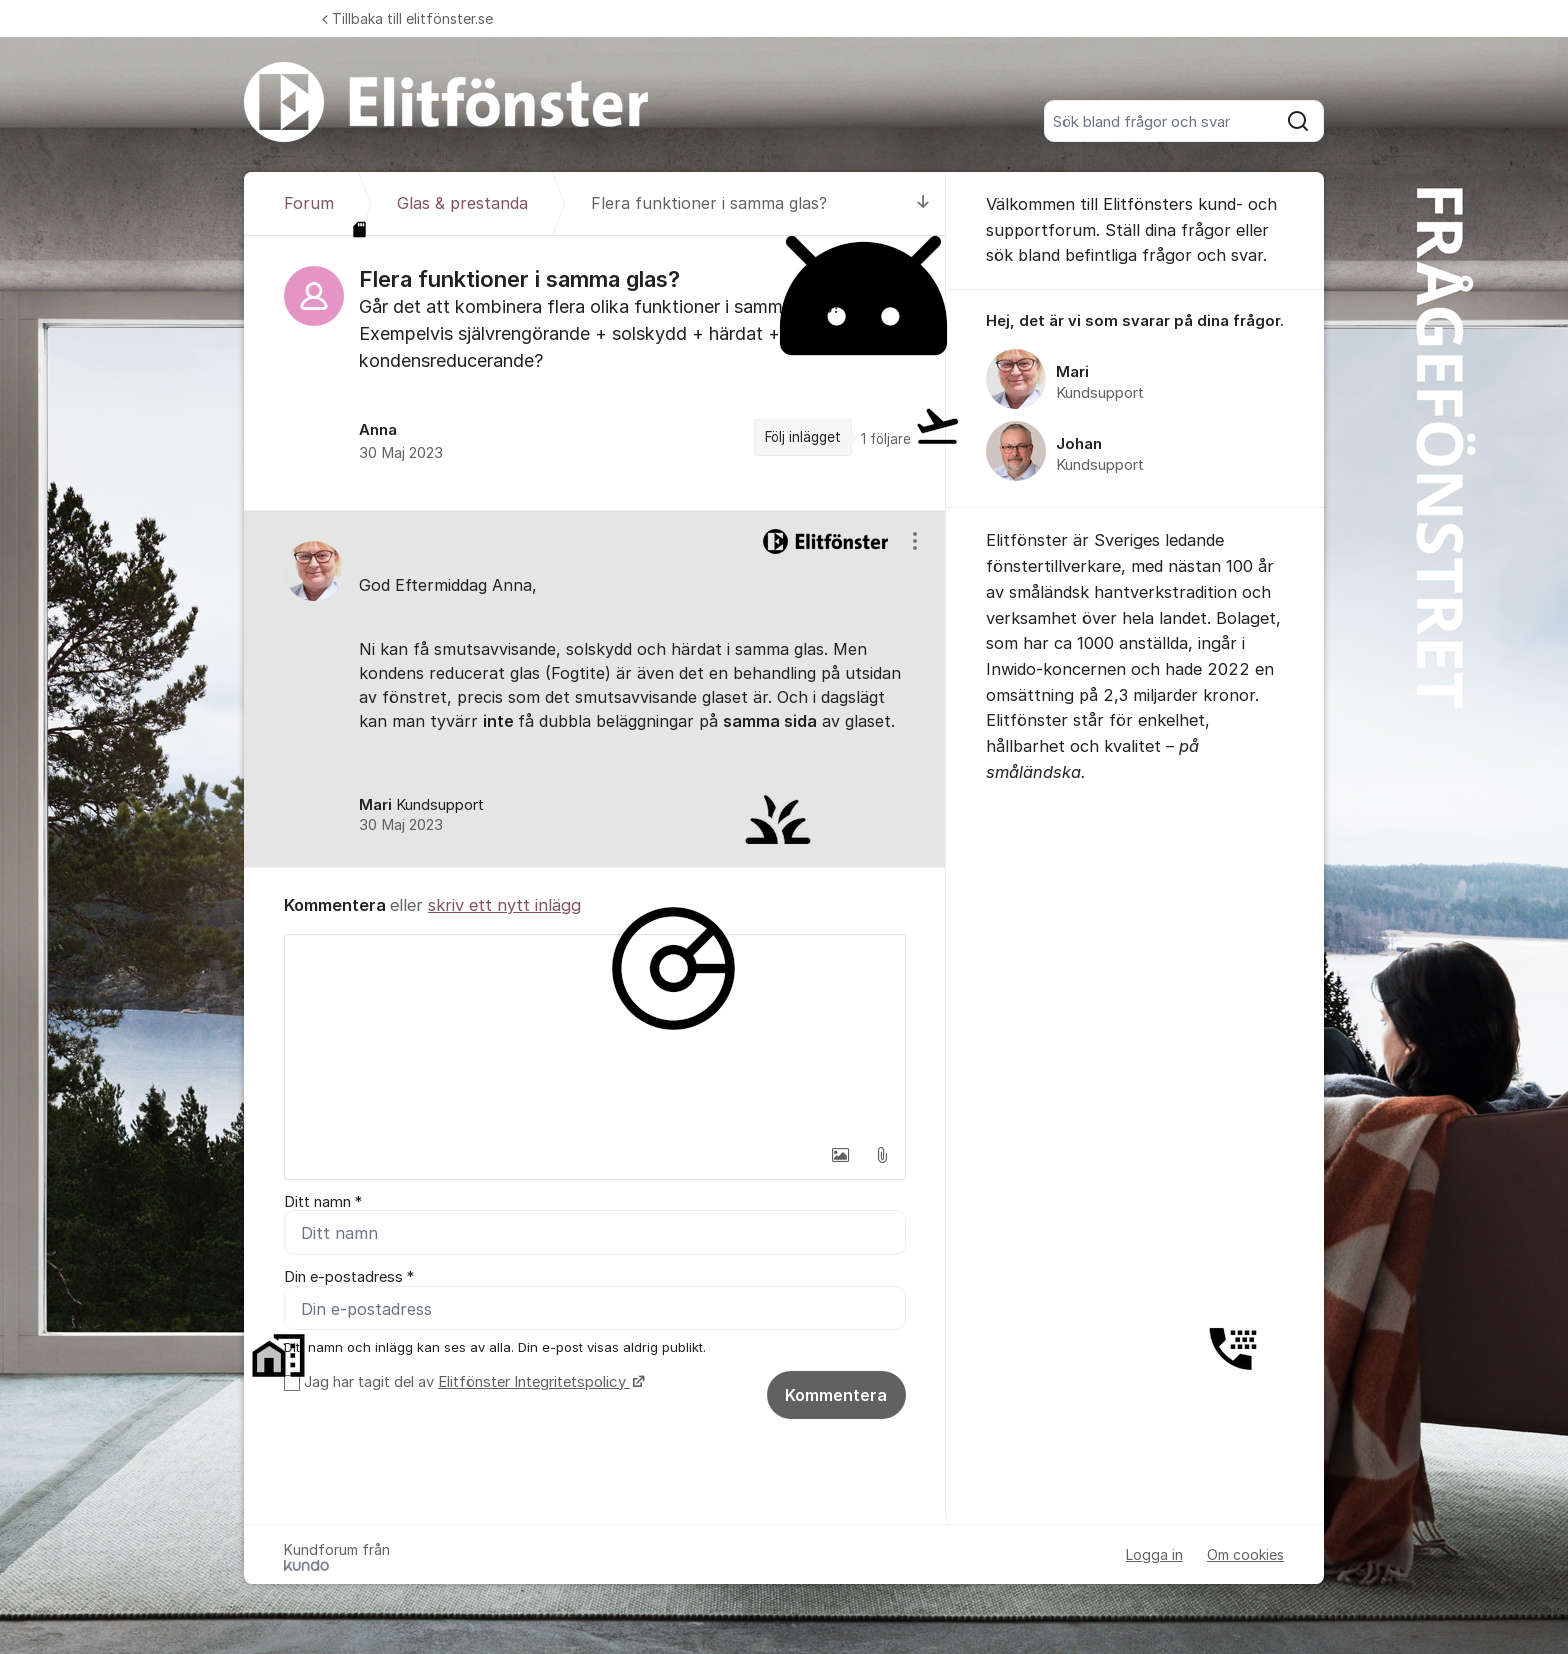 Image resolution: width=1568 pixels, height=1654 pixels. I want to click on access SD card storage, so click(359, 229).